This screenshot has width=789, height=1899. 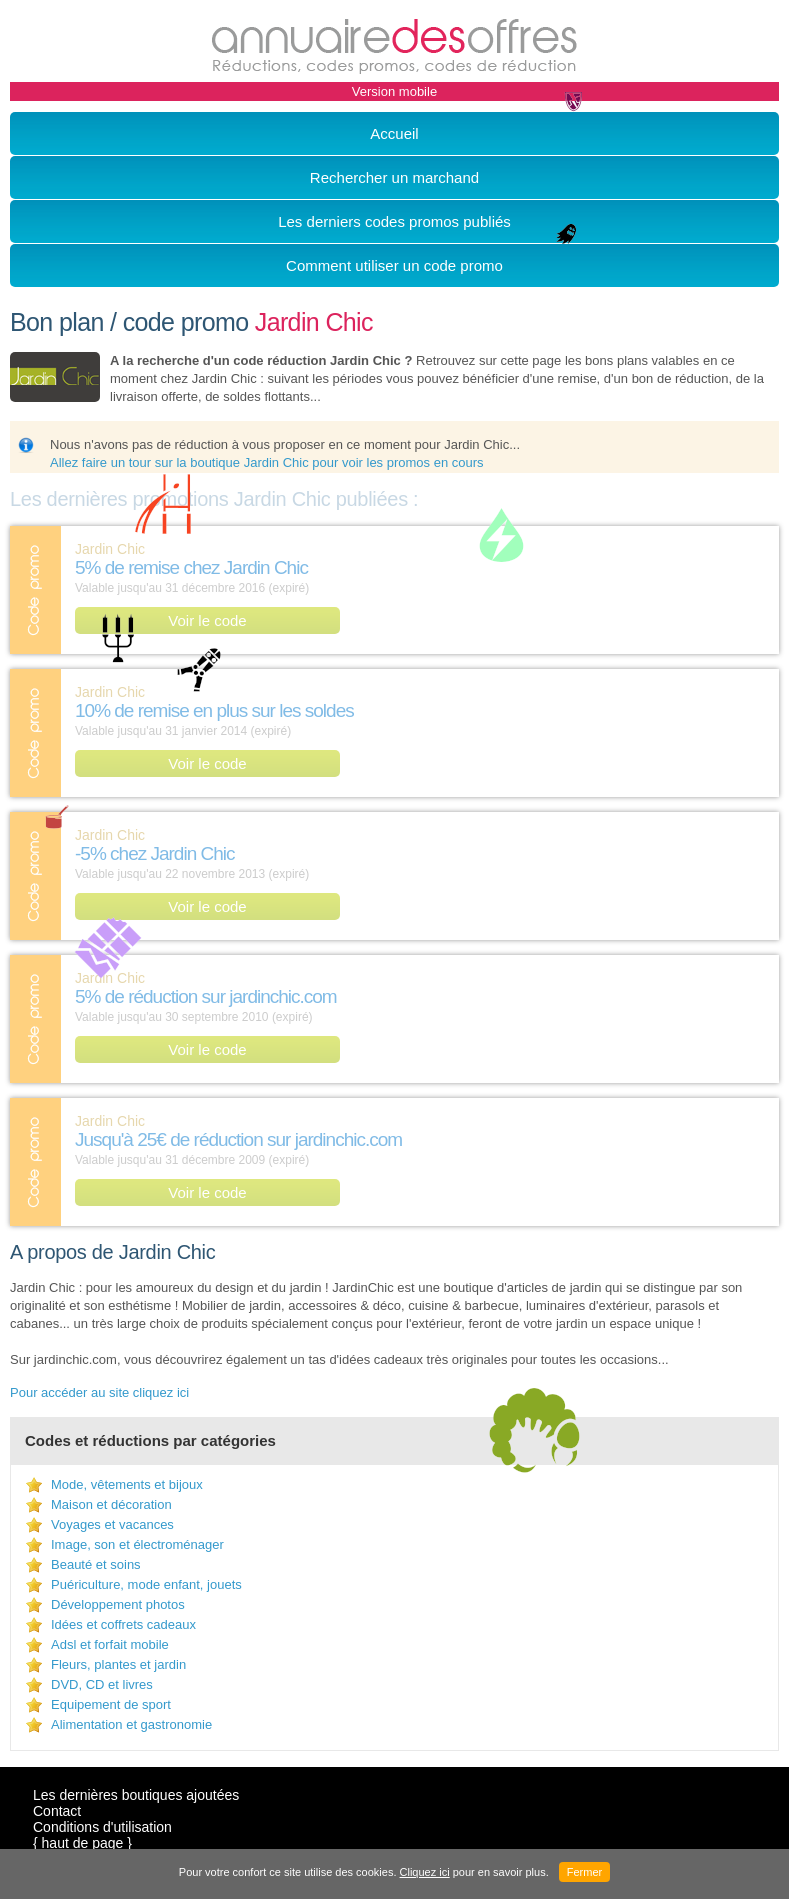 What do you see at coordinates (501, 534) in the screenshot?
I see `indicates hydroelectric or water-based power` at bounding box center [501, 534].